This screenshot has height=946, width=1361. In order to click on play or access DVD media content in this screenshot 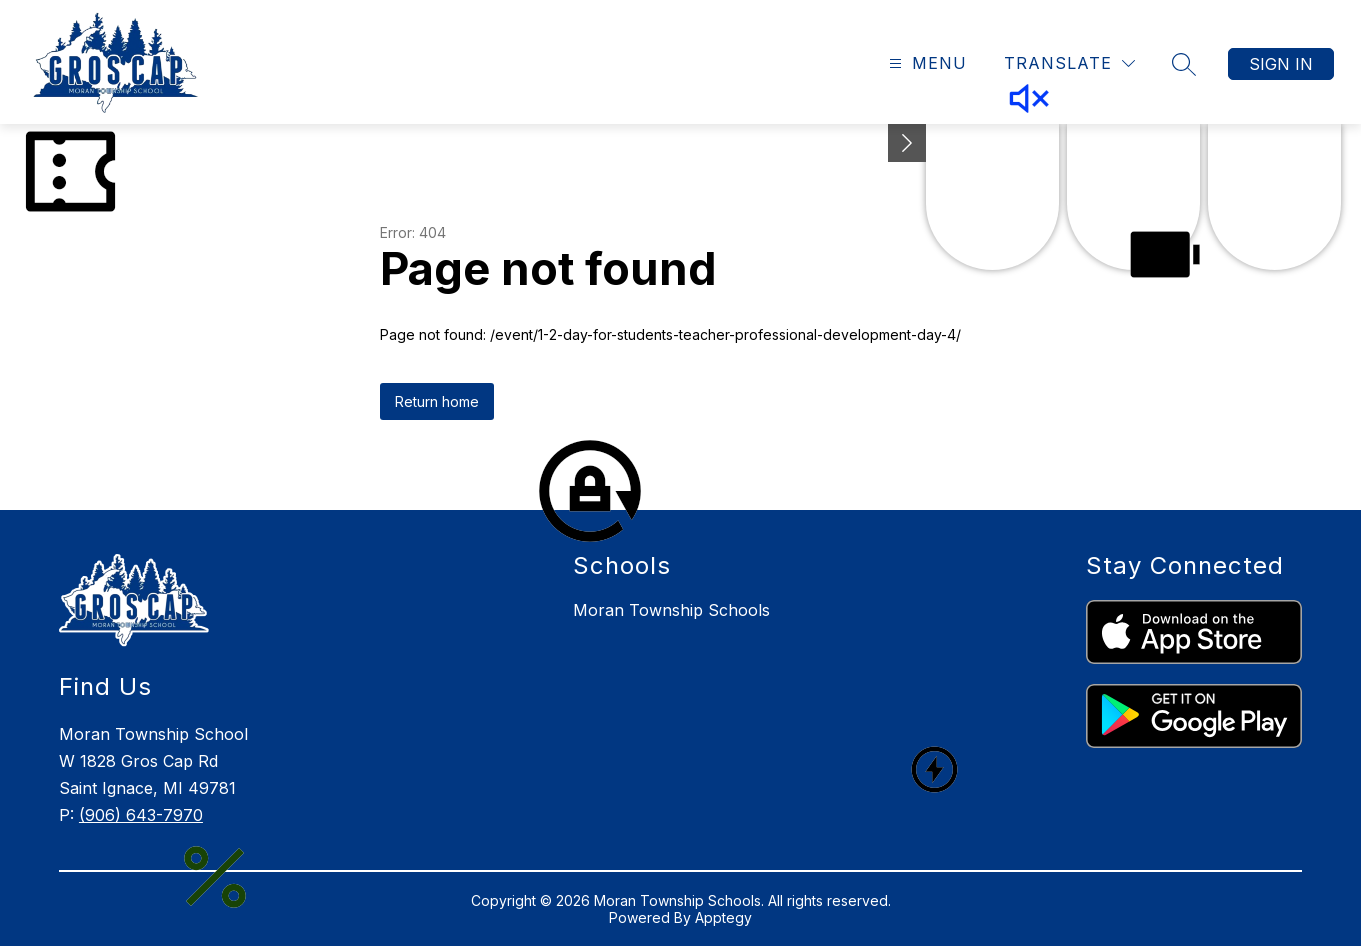, I will do `click(934, 769)`.